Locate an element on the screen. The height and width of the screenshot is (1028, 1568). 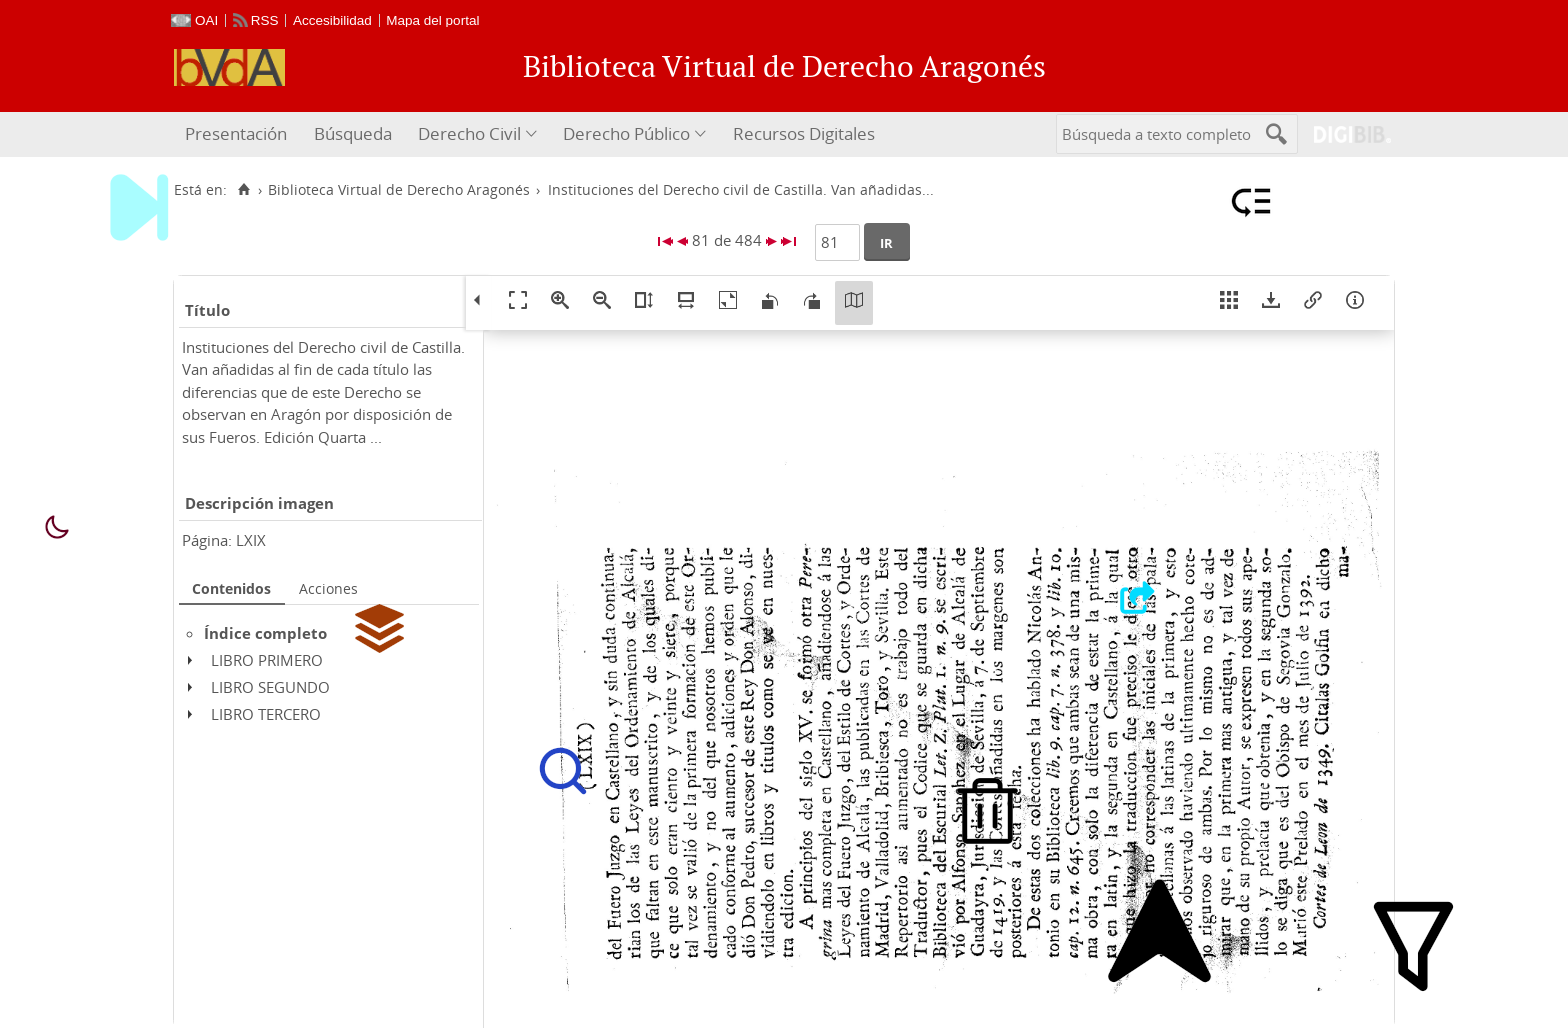
skip to the next track is located at coordinates (140, 207).